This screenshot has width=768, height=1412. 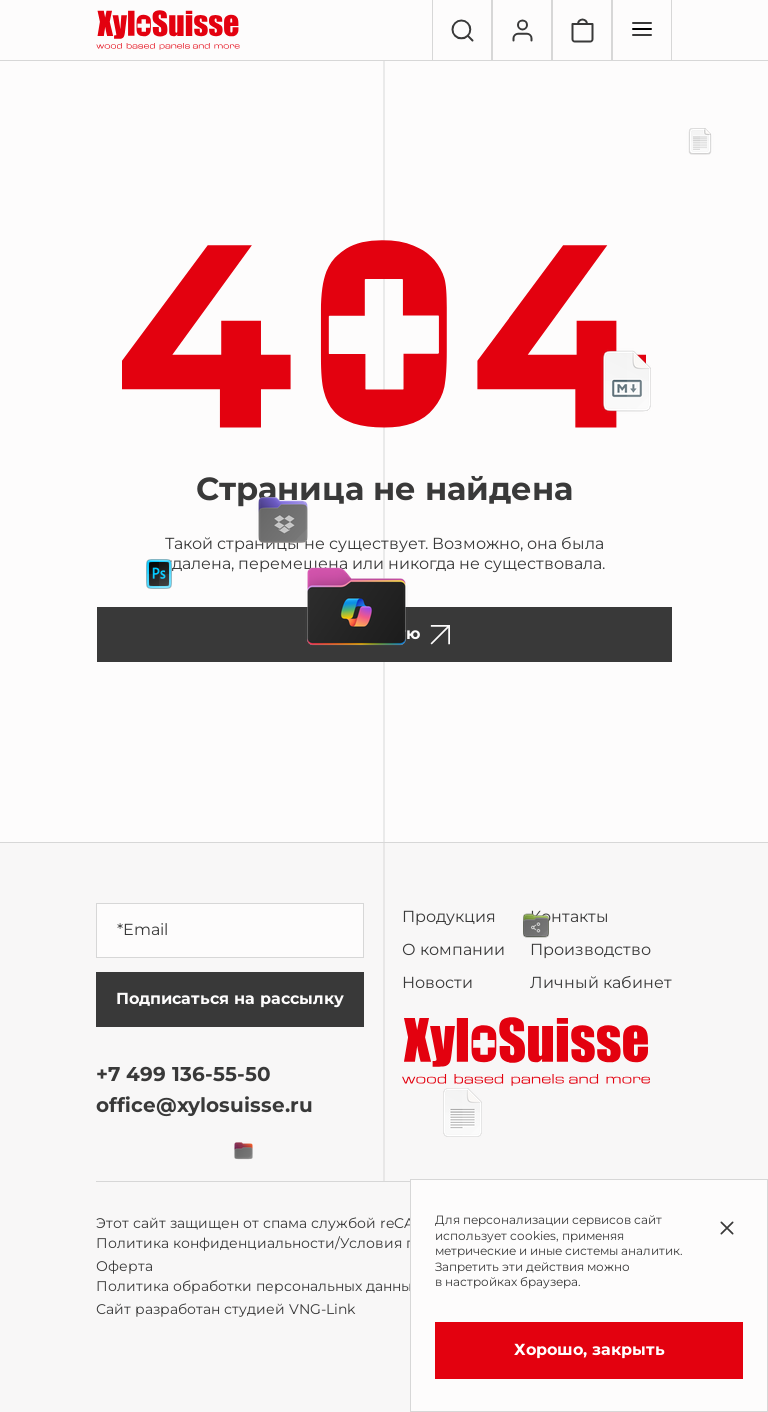 What do you see at coordinates (356, 609) in the screenshot?
I see `open folder containing Microsoft Copilot 365 files` at bounding box center [356, 609].